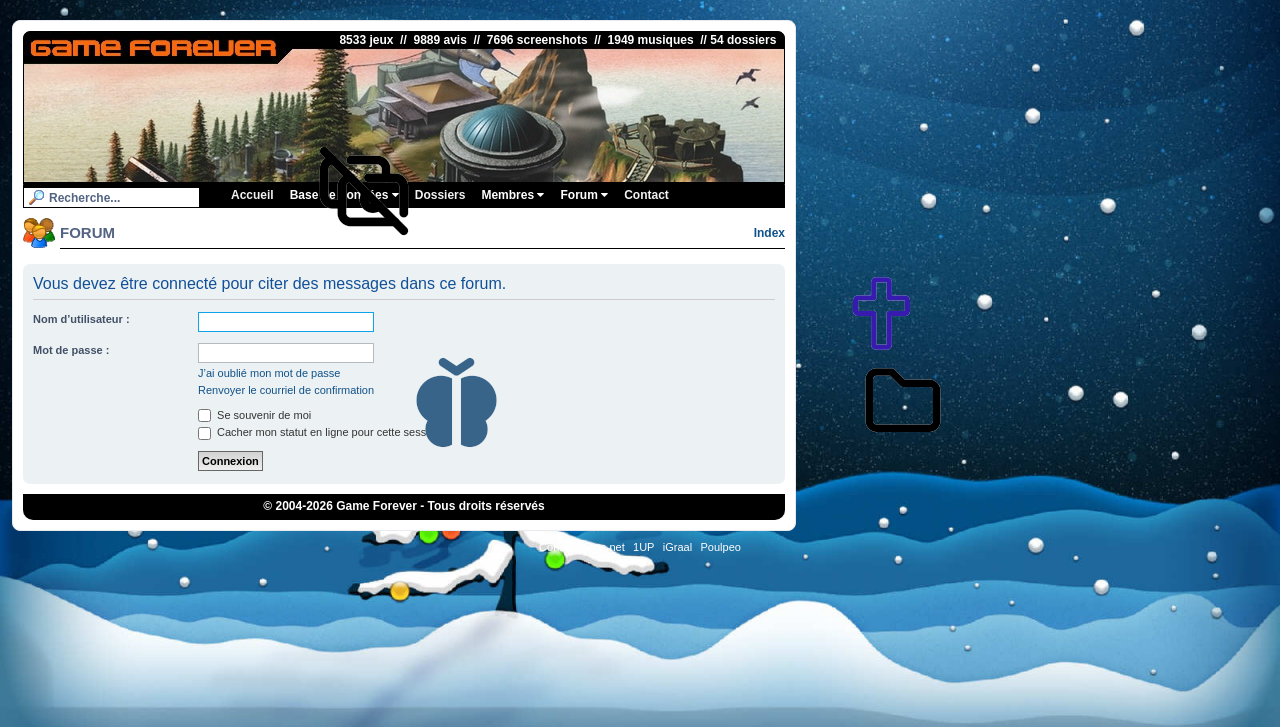 Image resolution: width=1280 pixels, height=727 pixels. What do you see at coordinates (903, 402) in the screenshot?
I see `open folder to view files` at bounding box center [903, 402].